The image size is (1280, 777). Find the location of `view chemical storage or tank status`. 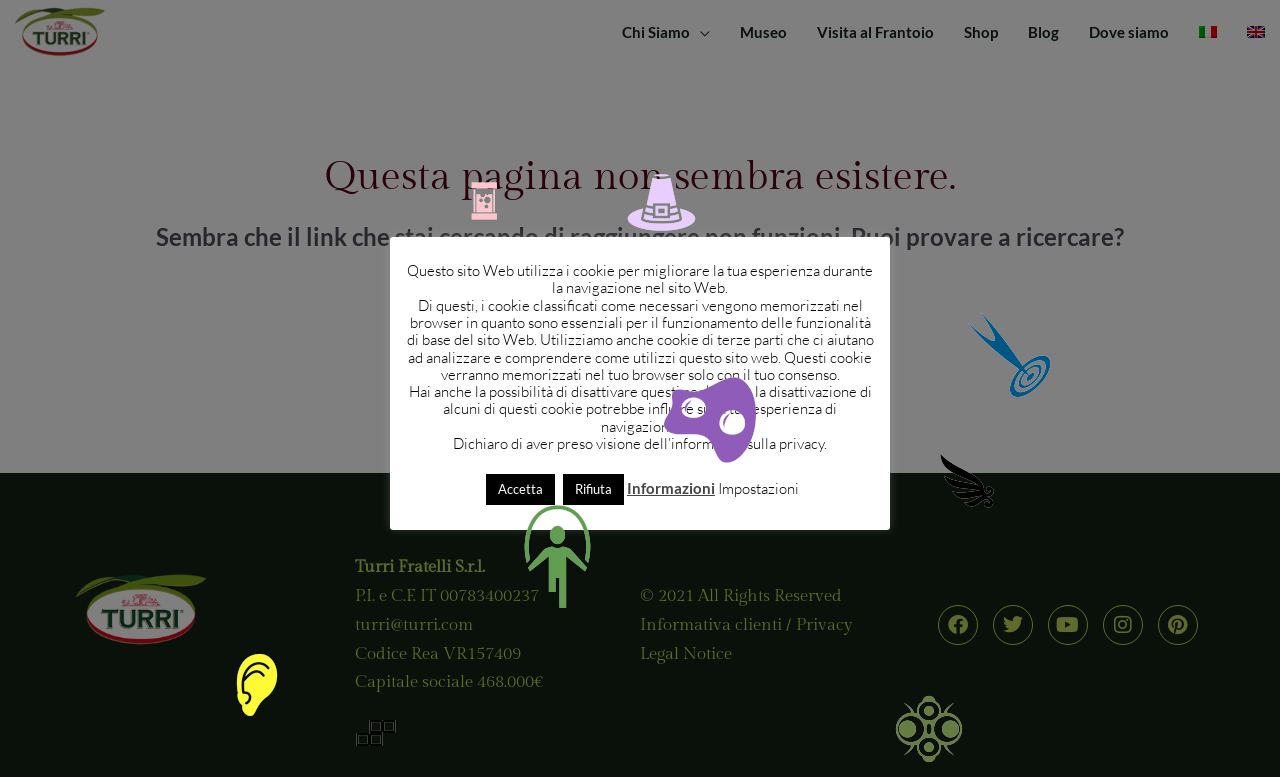

view chemical storage or tank status is located at coordinates (484, 201).